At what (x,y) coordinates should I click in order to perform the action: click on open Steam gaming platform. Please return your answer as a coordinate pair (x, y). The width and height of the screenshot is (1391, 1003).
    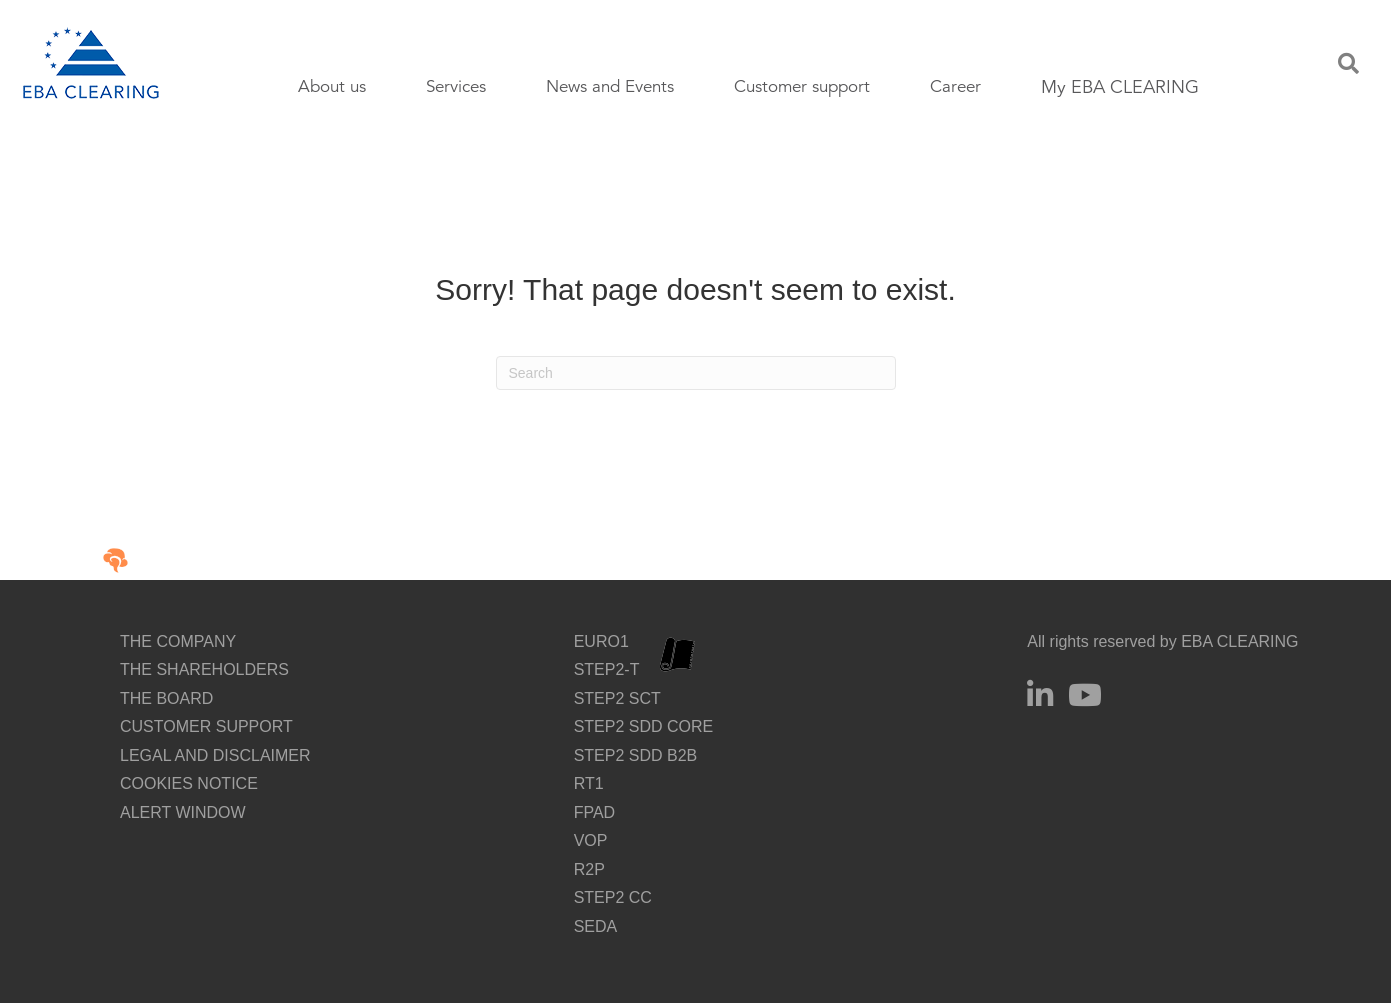
    Looking at the image, I should click on (115, 560).